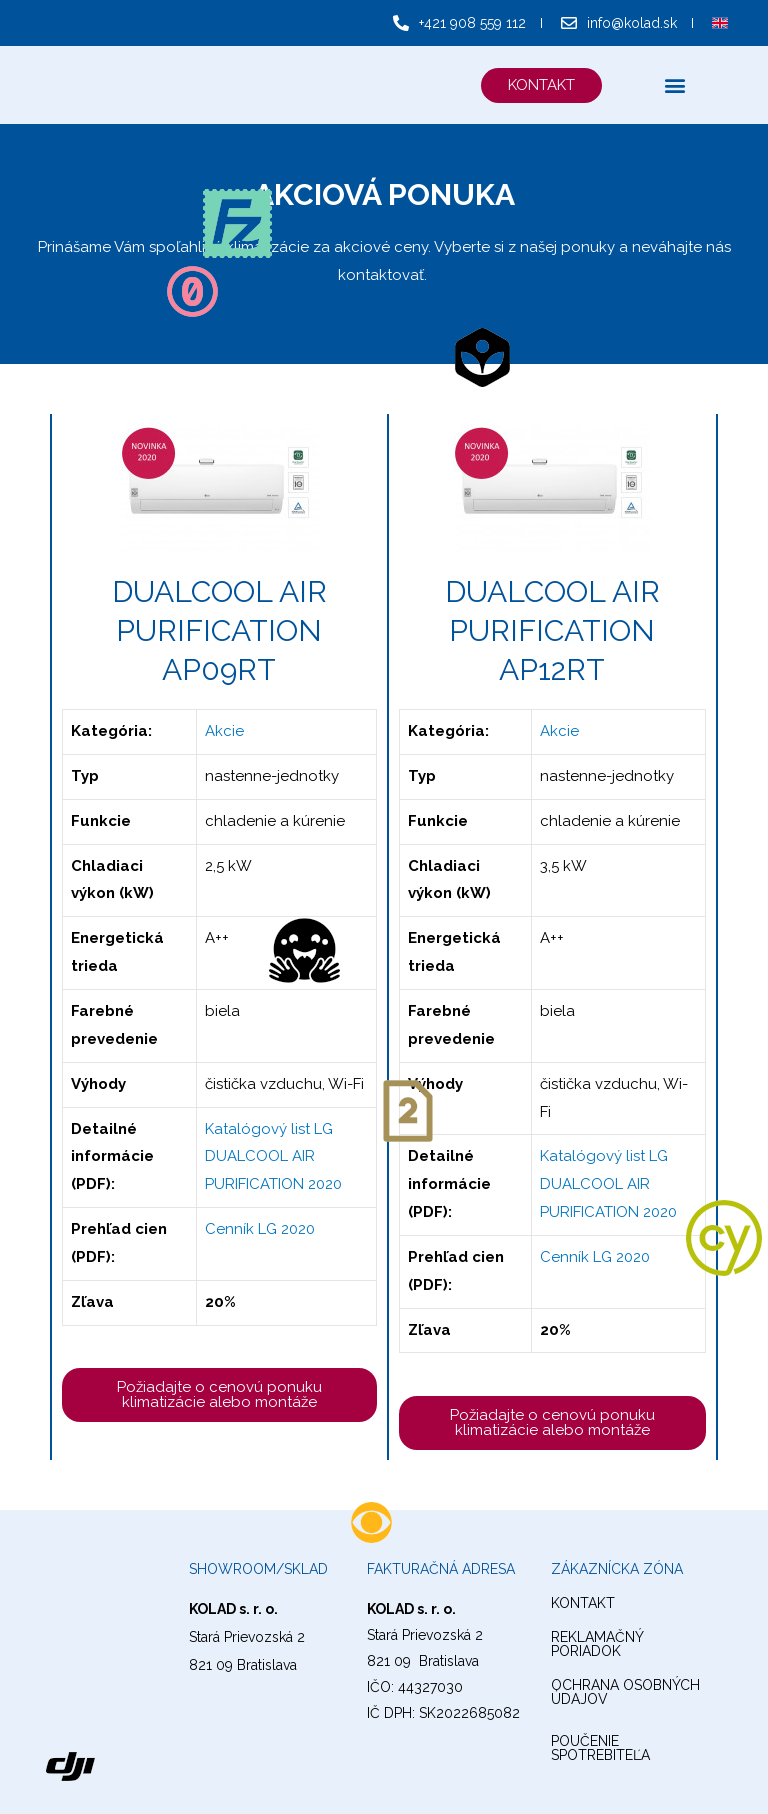 This screenshot has width=768, height=1814. Describe the element at coordinates (237, 223) in the screenshot. I see `open FileZilla FTP client` at that location.